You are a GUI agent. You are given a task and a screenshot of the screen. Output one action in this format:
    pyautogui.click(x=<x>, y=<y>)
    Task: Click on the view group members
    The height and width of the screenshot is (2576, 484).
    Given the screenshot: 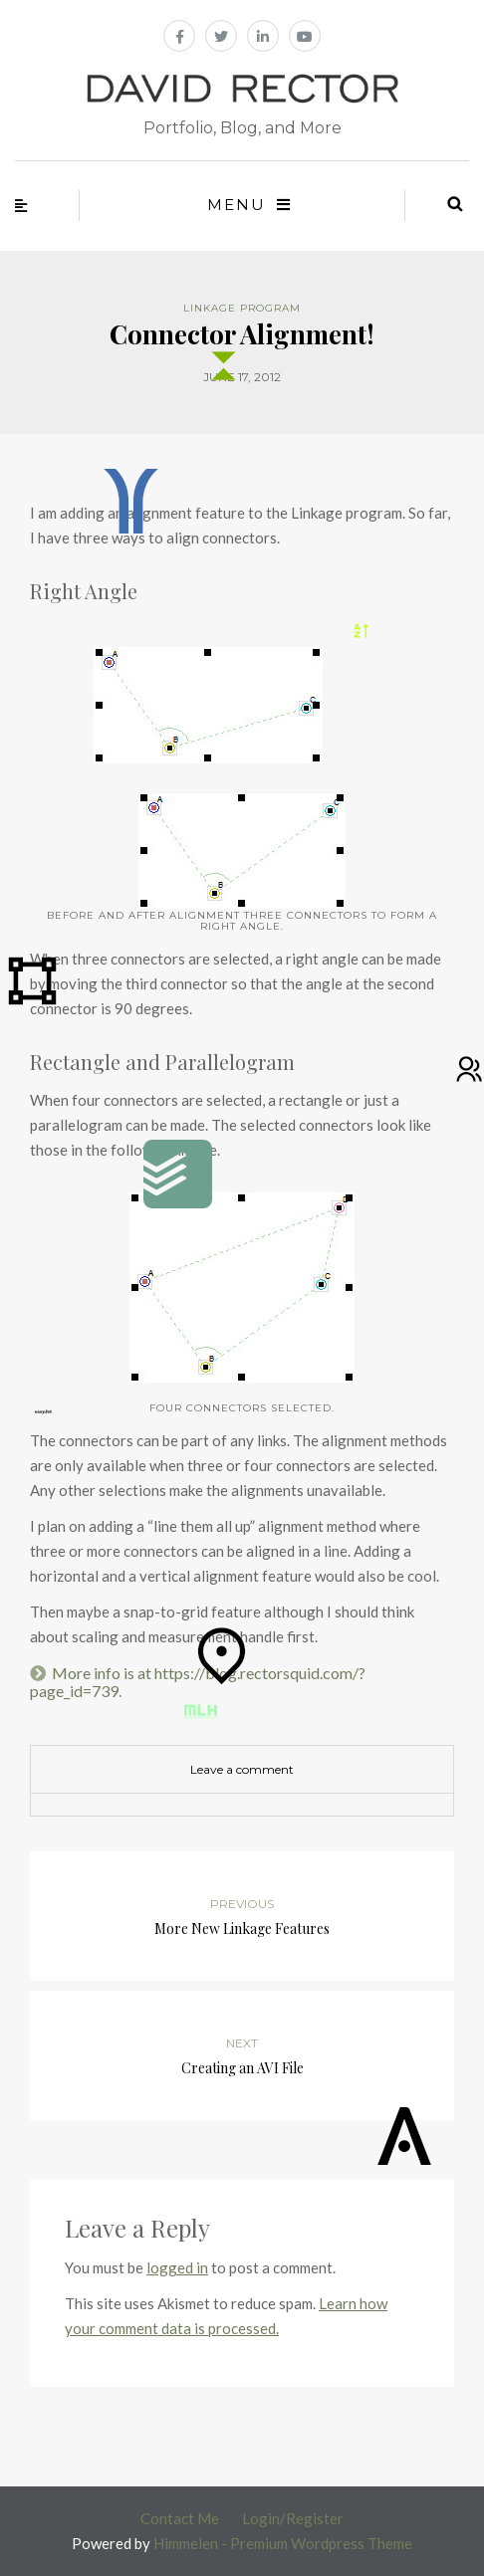 What is the action you would take?
    pyautogui.click(x=468, y=1069)
    